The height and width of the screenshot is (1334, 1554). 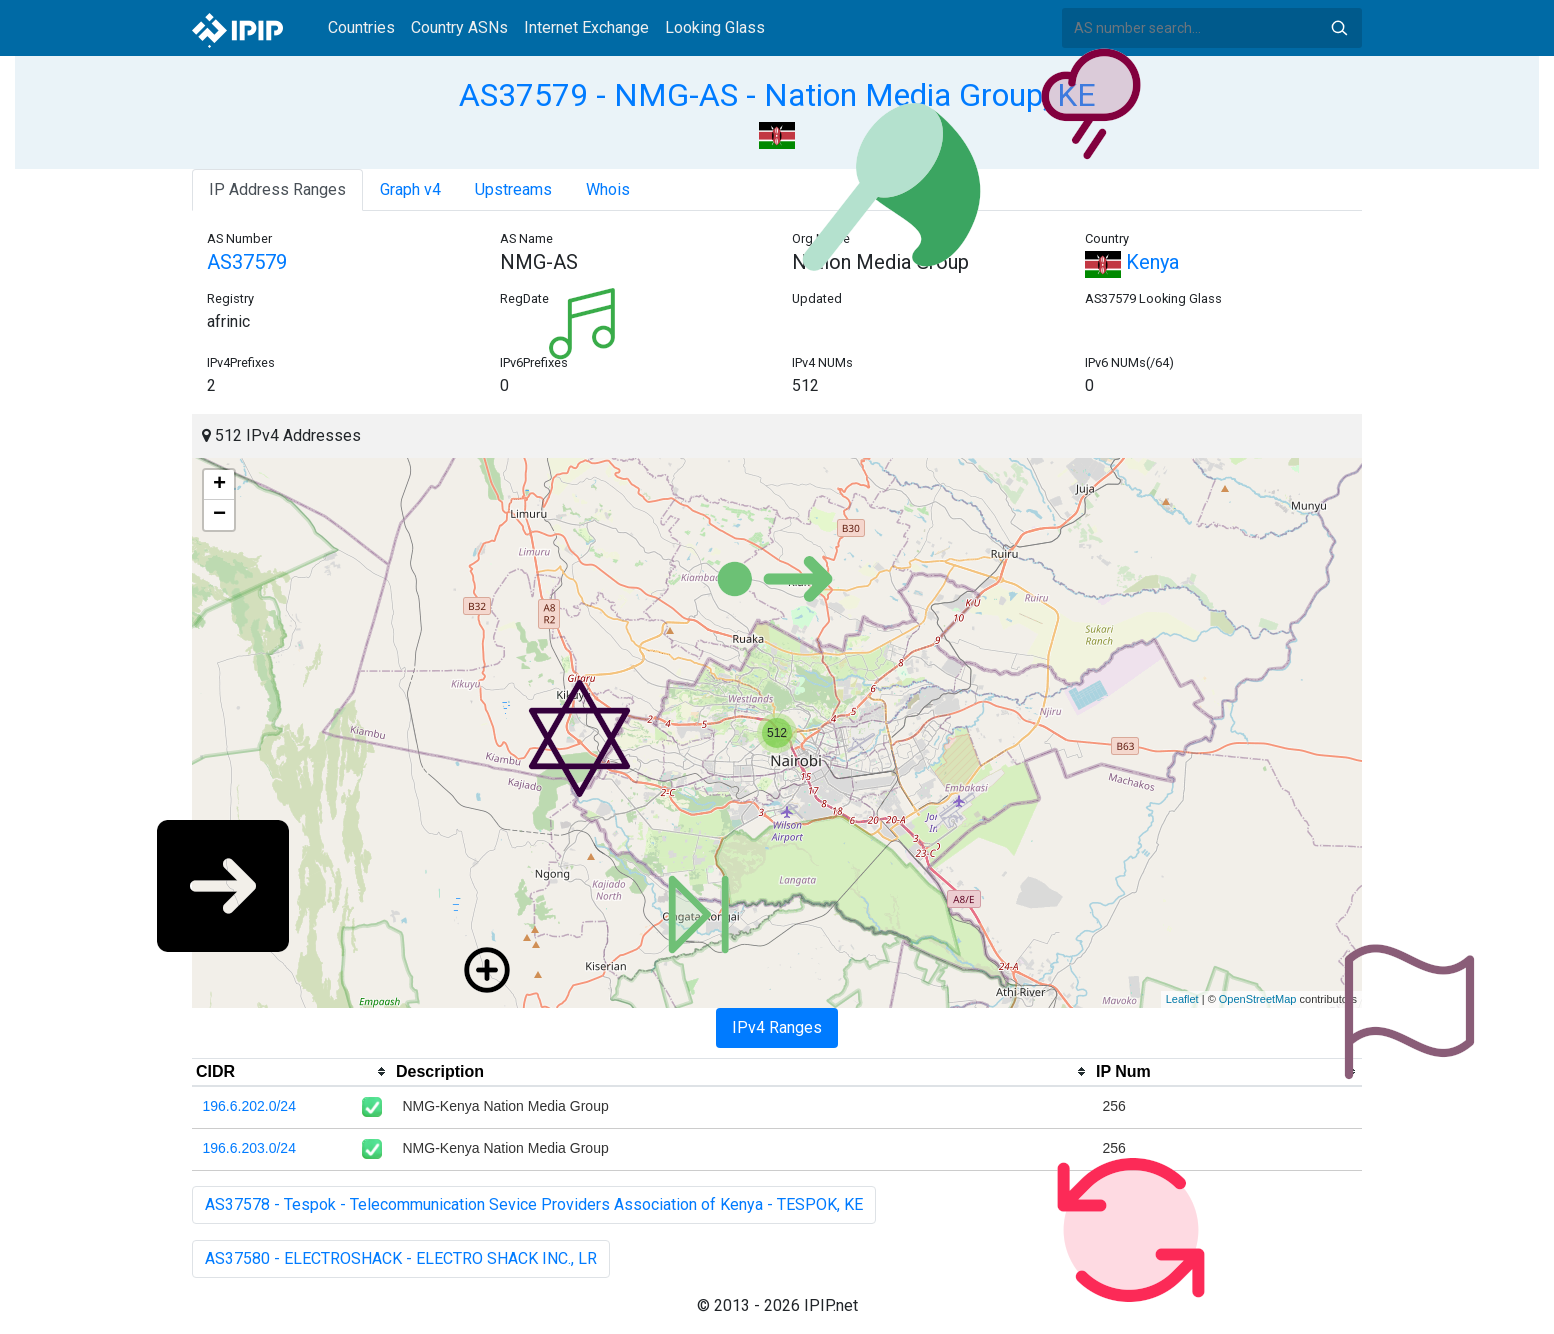 I want to click on indicates Jewish religious content or services, so click(x=579, y=738).